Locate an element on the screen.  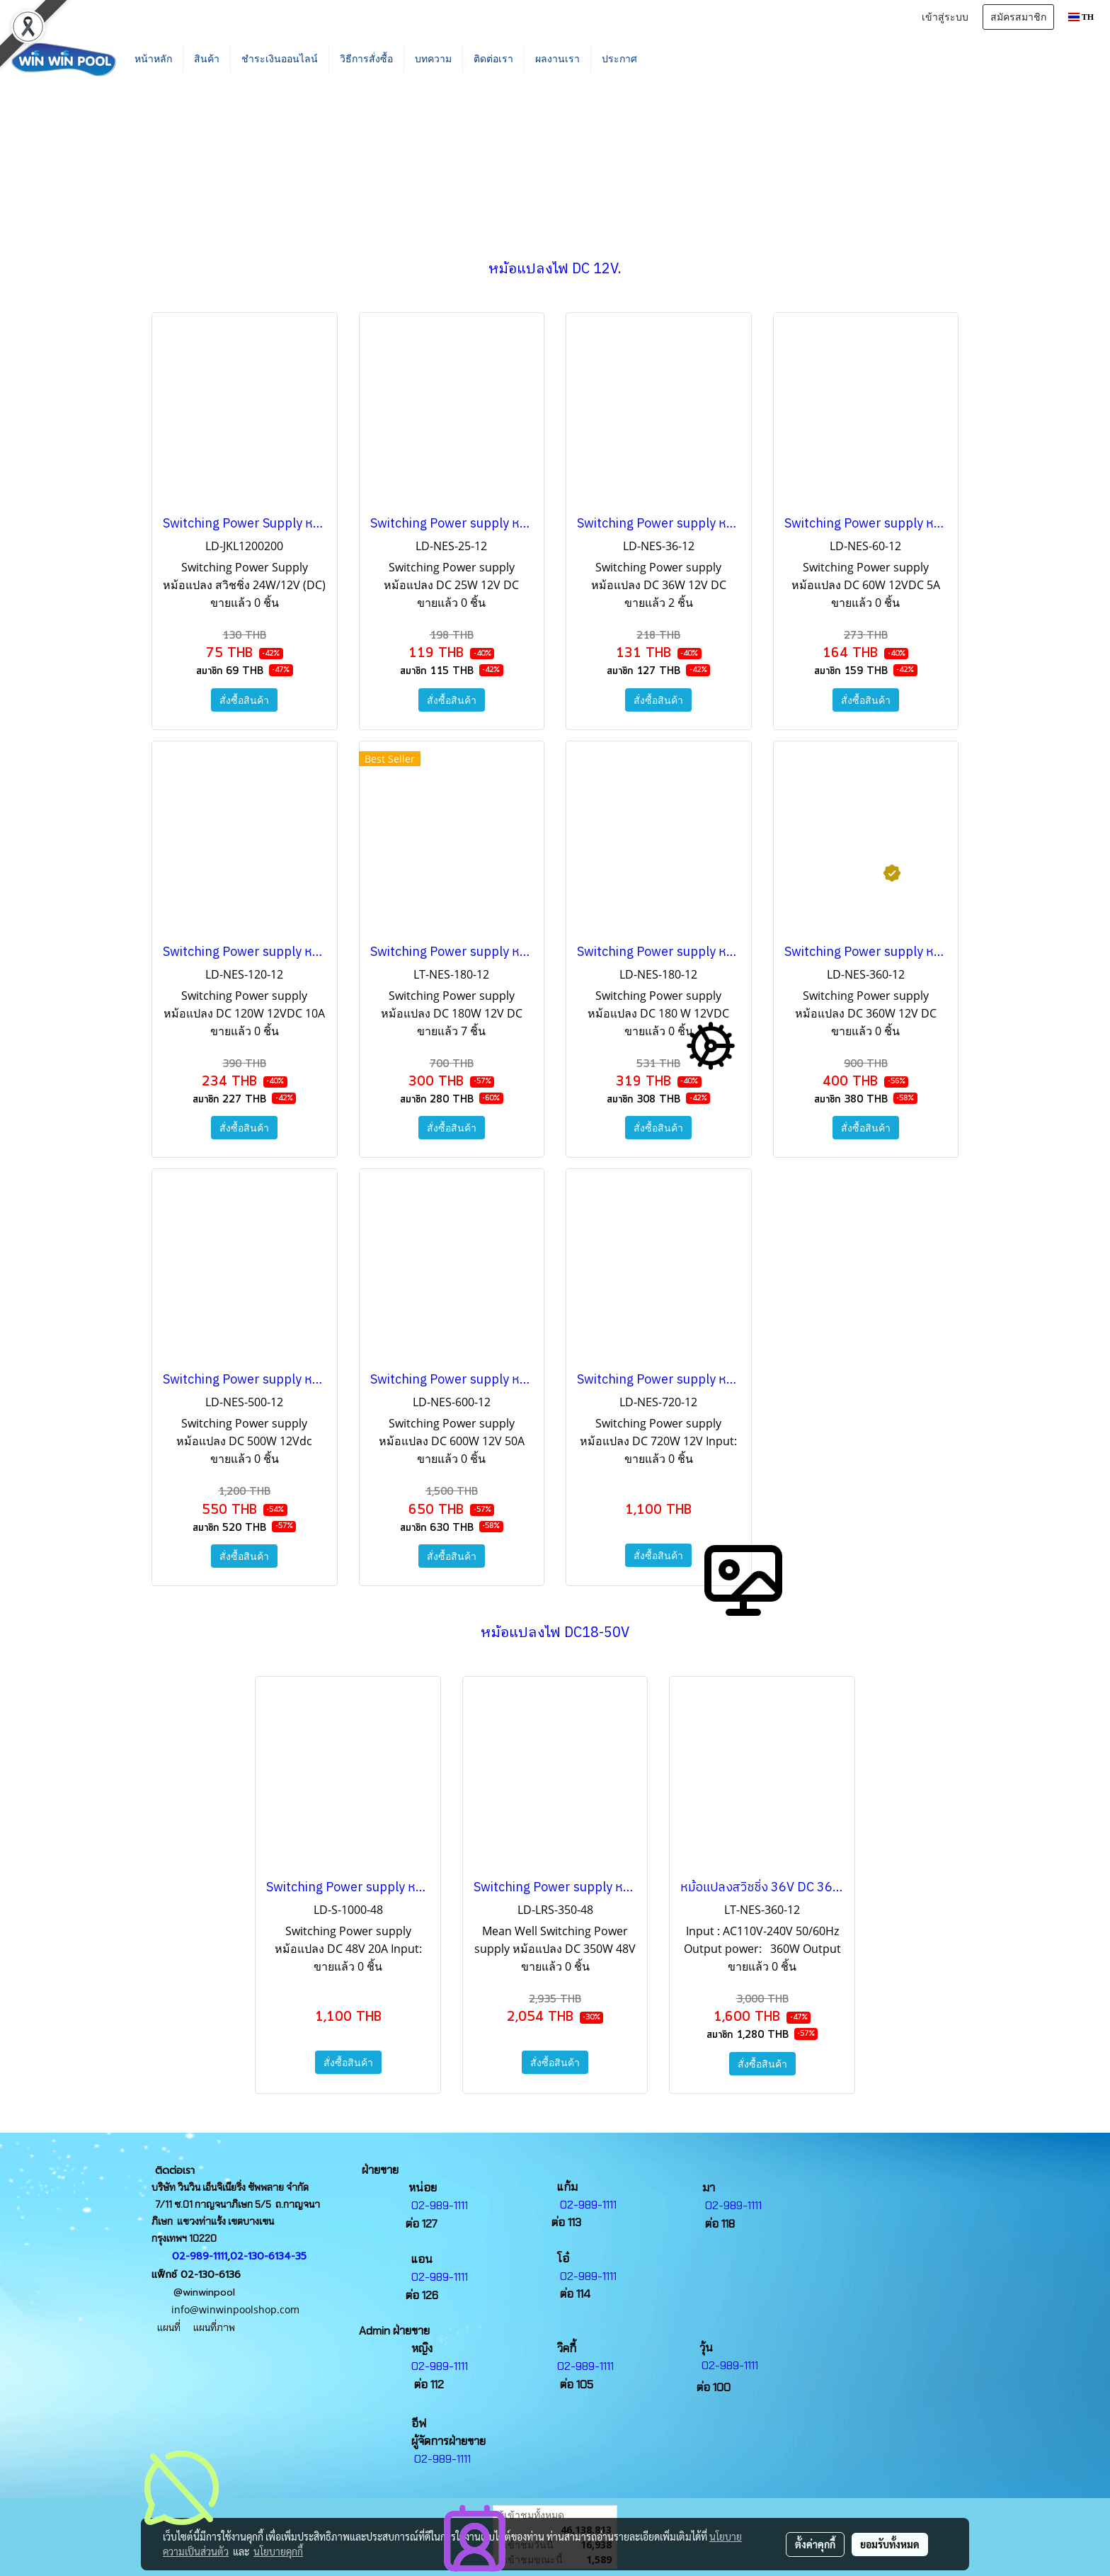
access settings or preferences is located at coordinates (711, 1046).